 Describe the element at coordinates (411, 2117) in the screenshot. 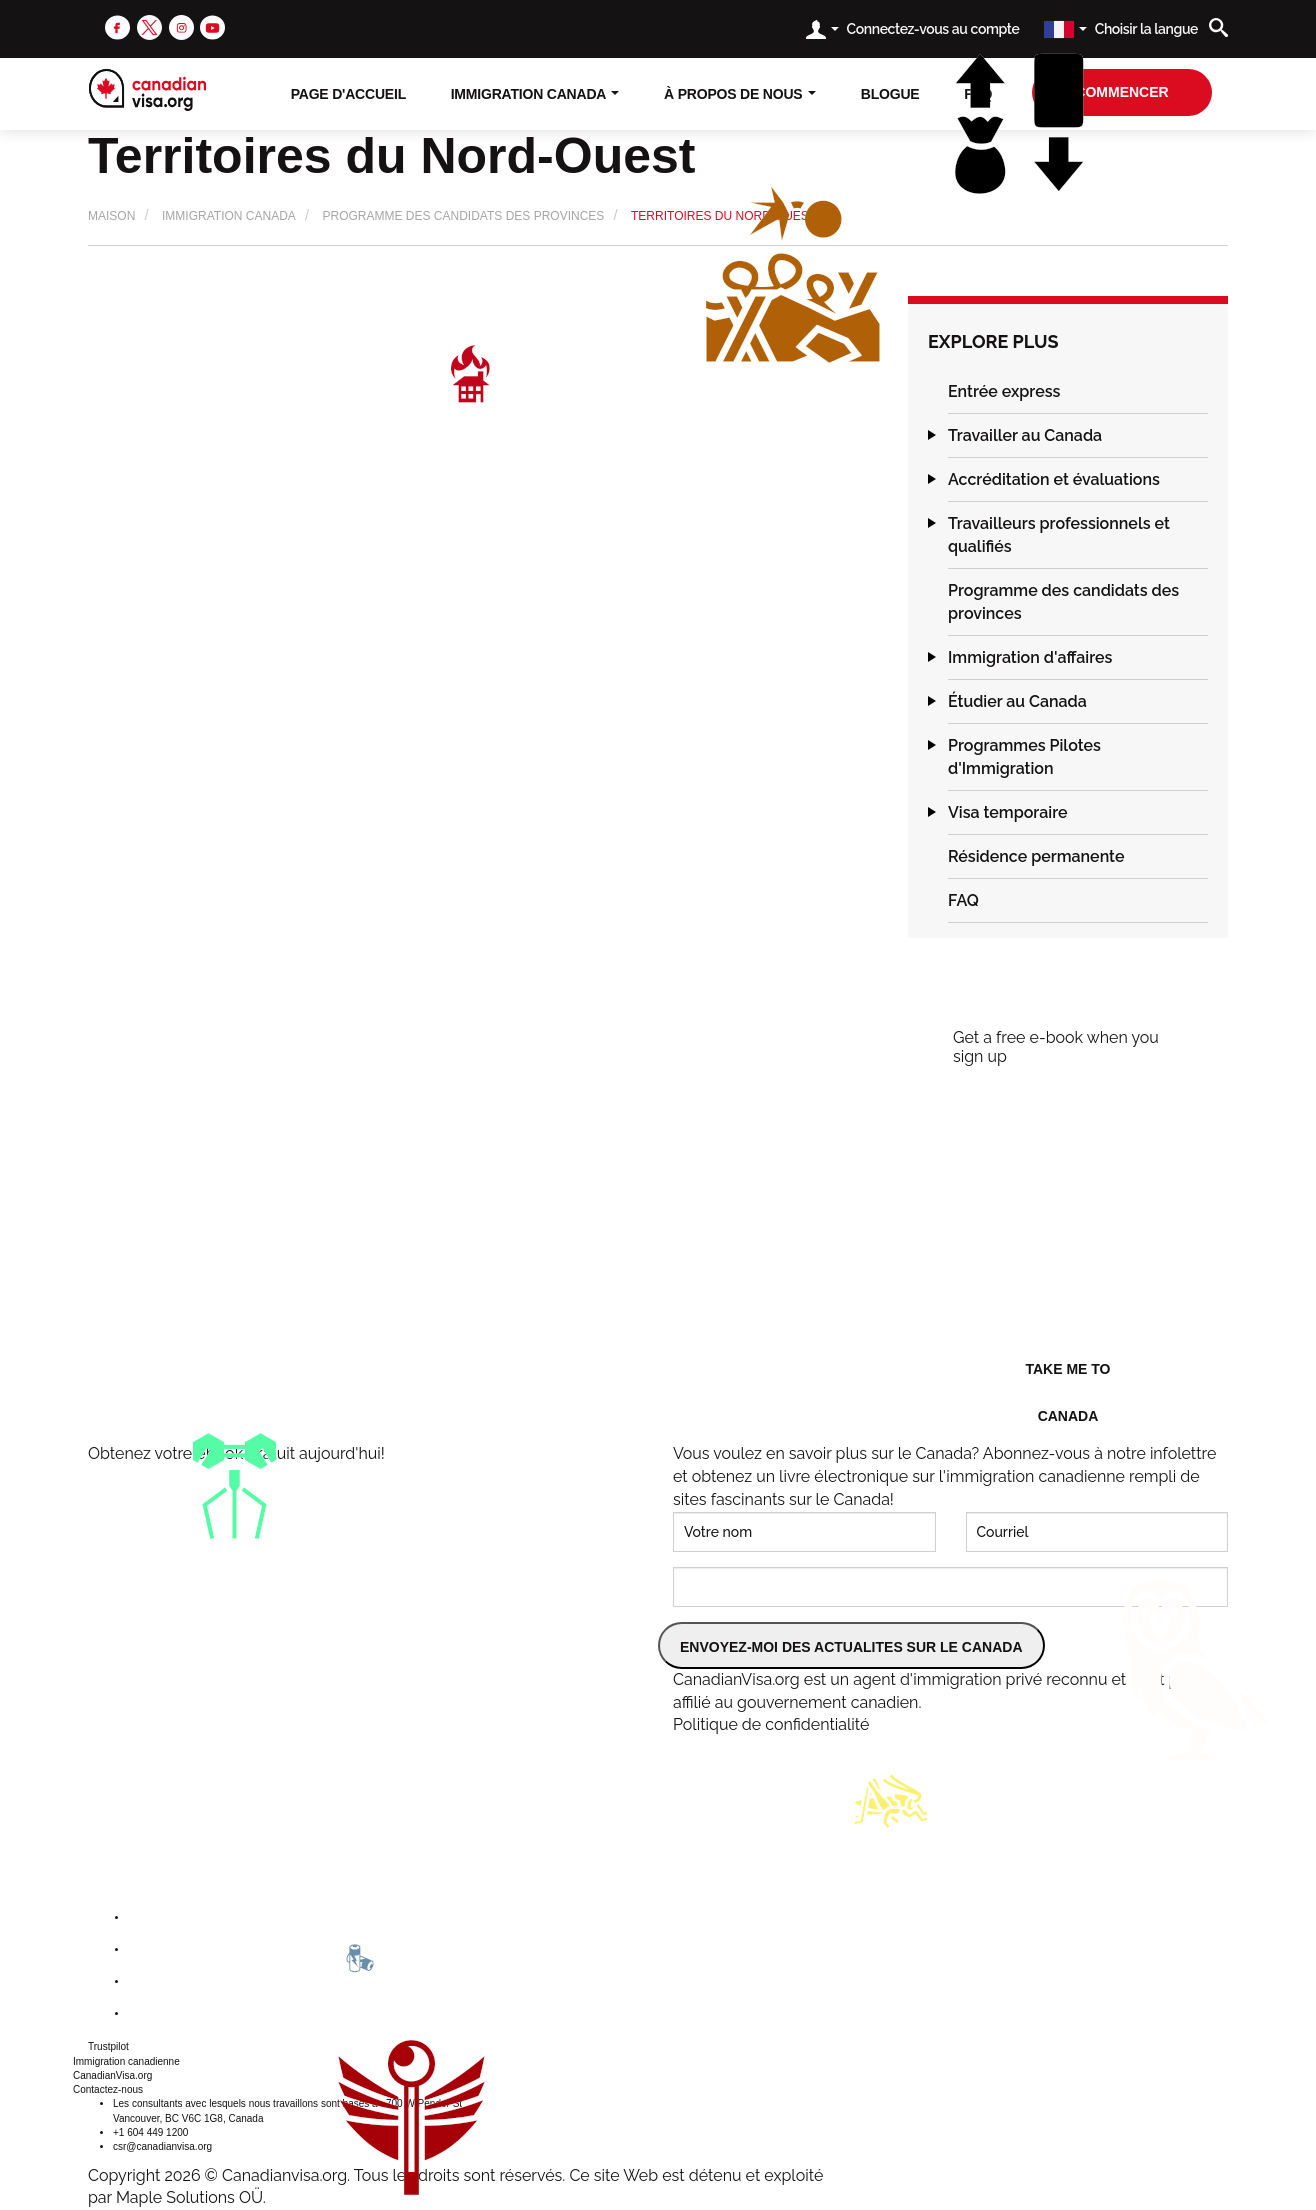

I see `select a royal or mythical staff weapon` at that location.